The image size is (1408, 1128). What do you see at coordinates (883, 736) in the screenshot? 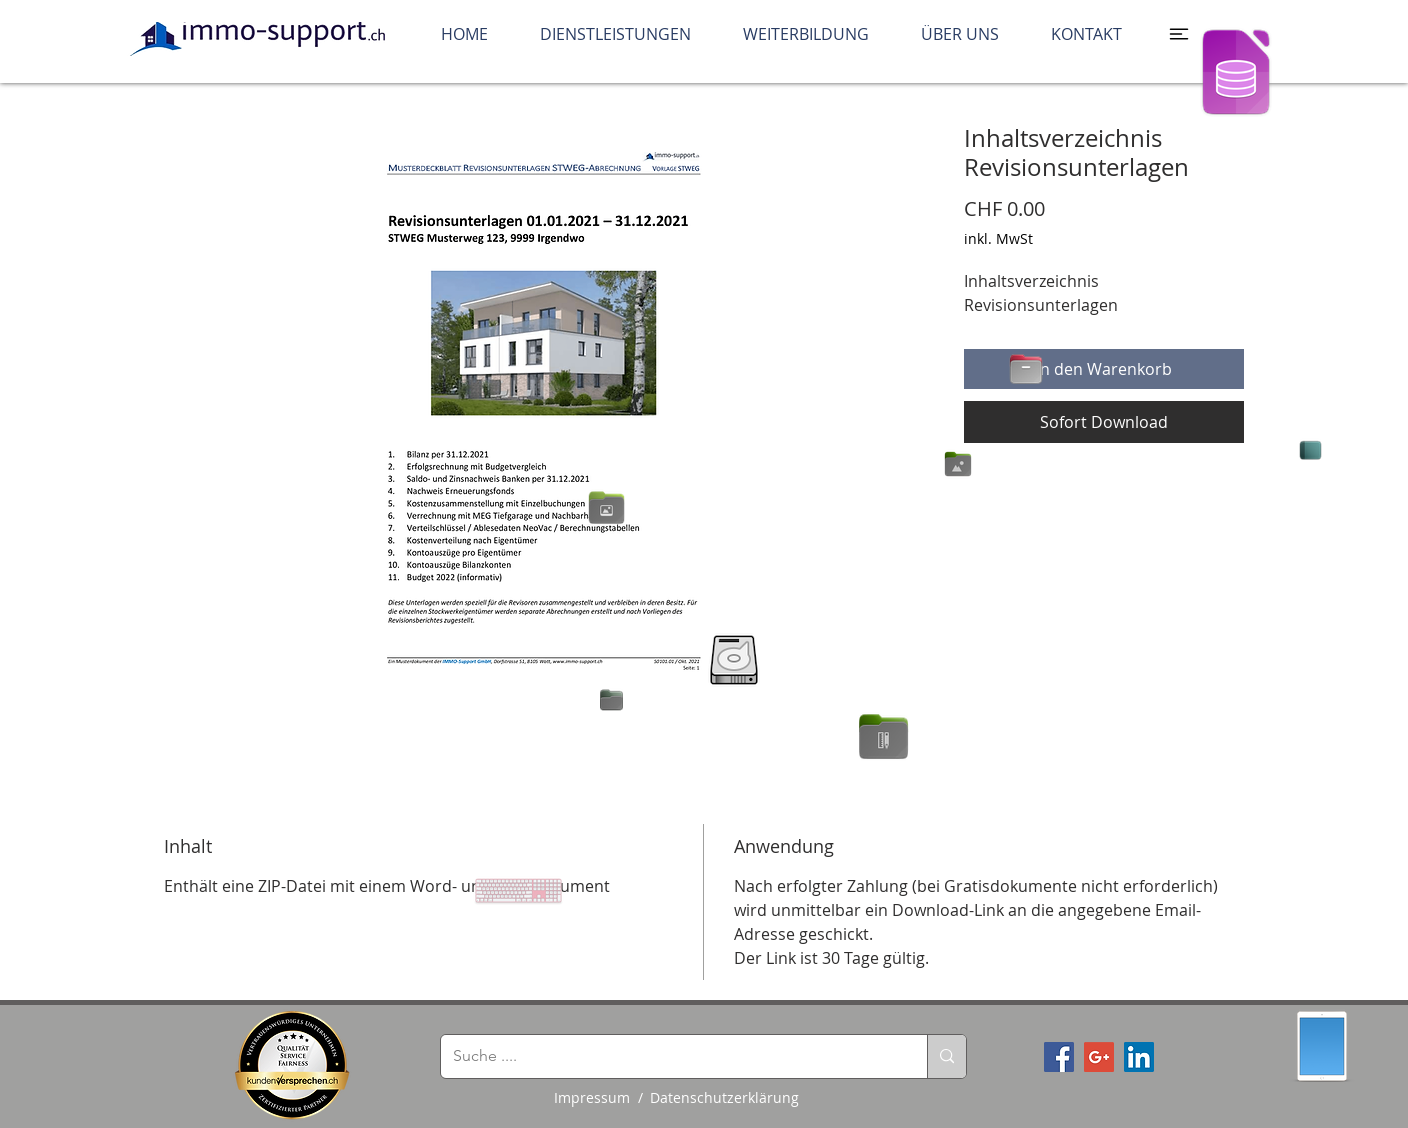
I see `access your templates folder` at bounding box center [883, 736].